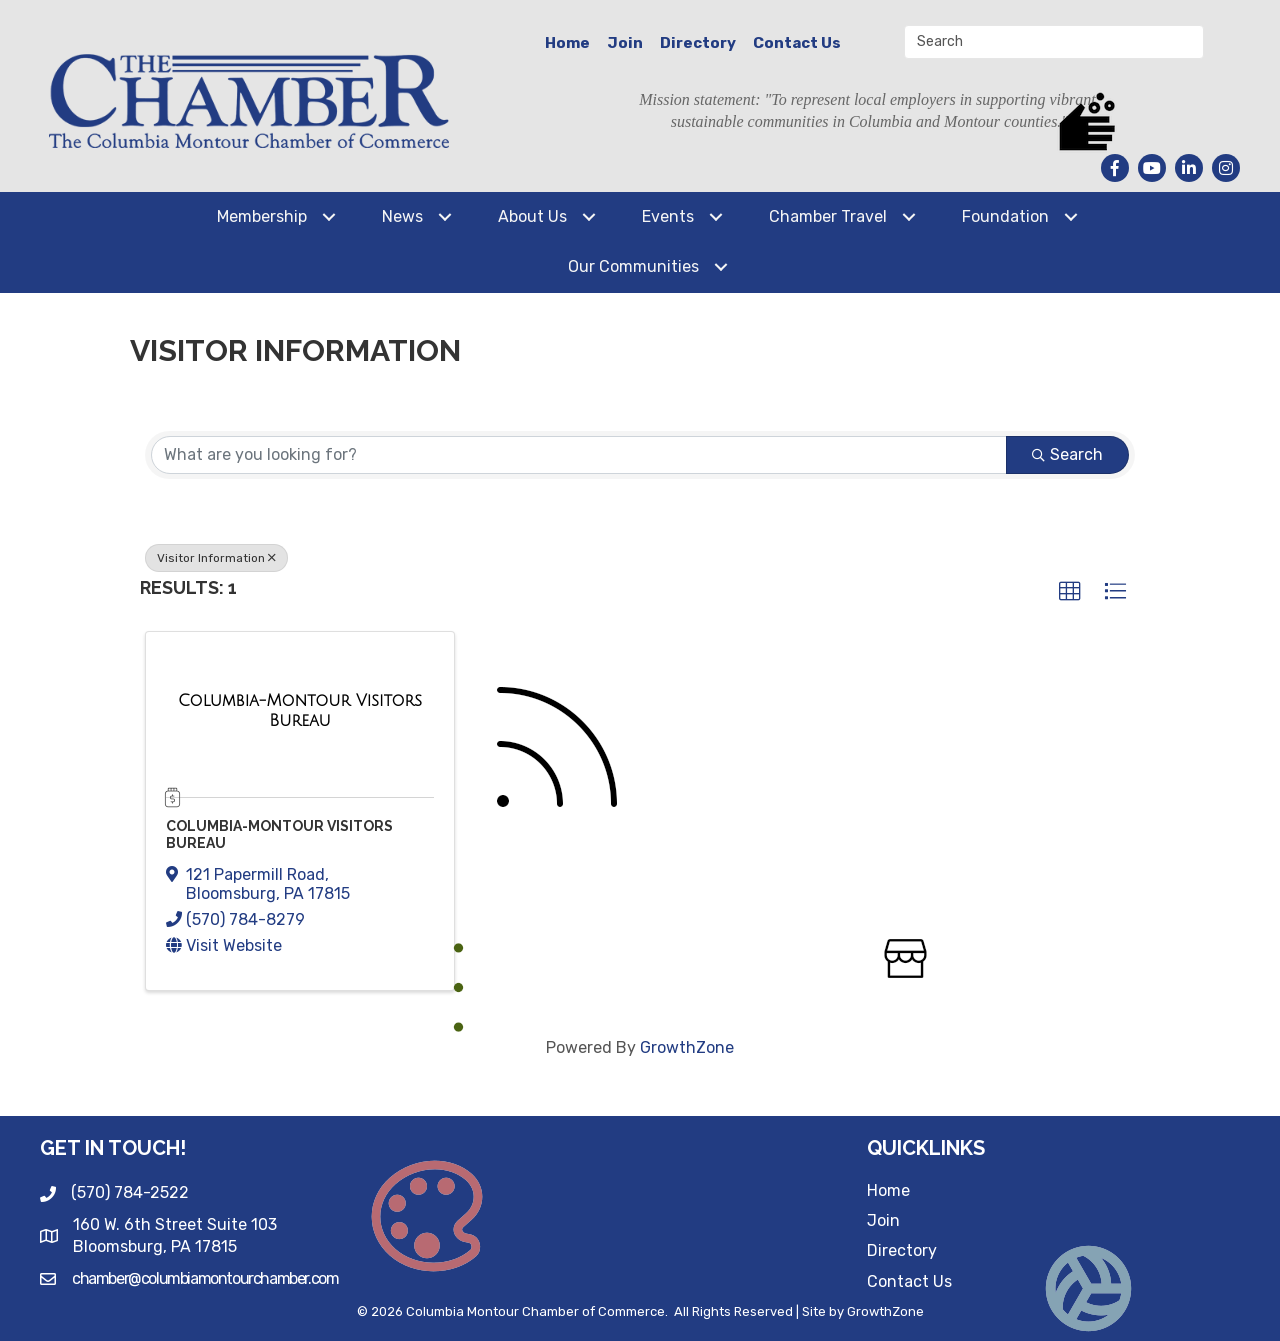 This screenshot has height=1341, width=1280. Describe the element at coordinates (548, 756) in the screenshot. I see `subscribe to RSS feed` at that location.